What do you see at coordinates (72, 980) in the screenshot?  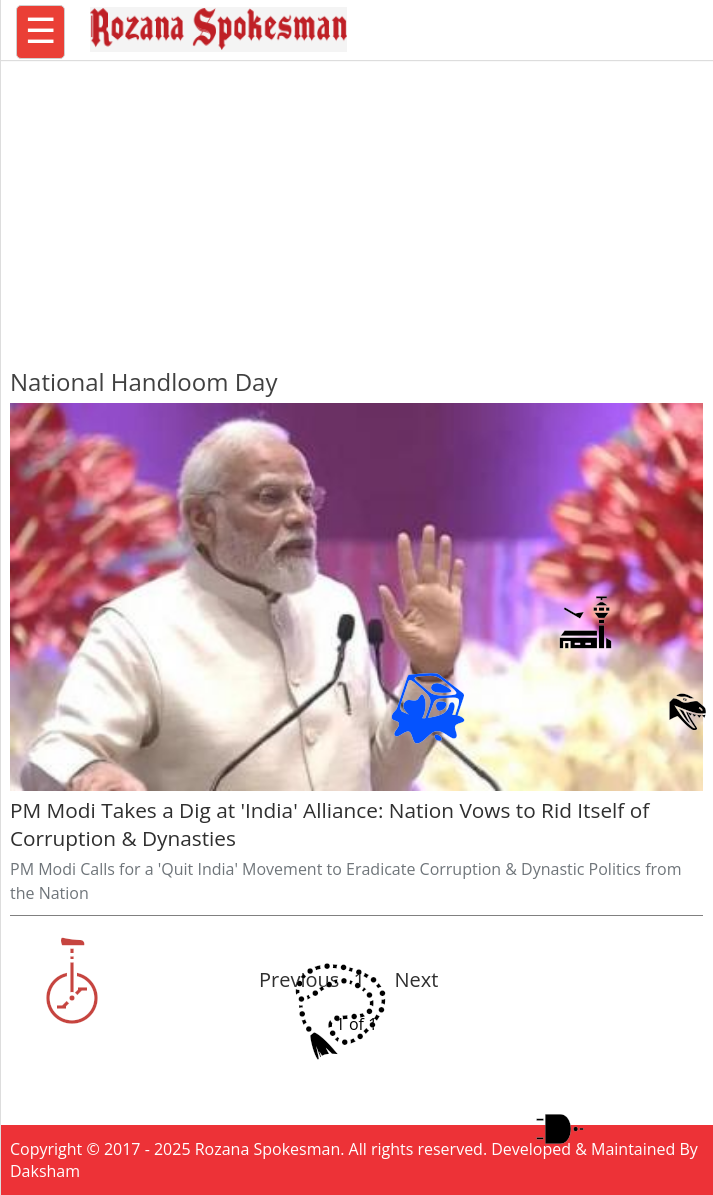 I see `select unicycle or single-wheel vehicle option` at bounding box center [72, 980].